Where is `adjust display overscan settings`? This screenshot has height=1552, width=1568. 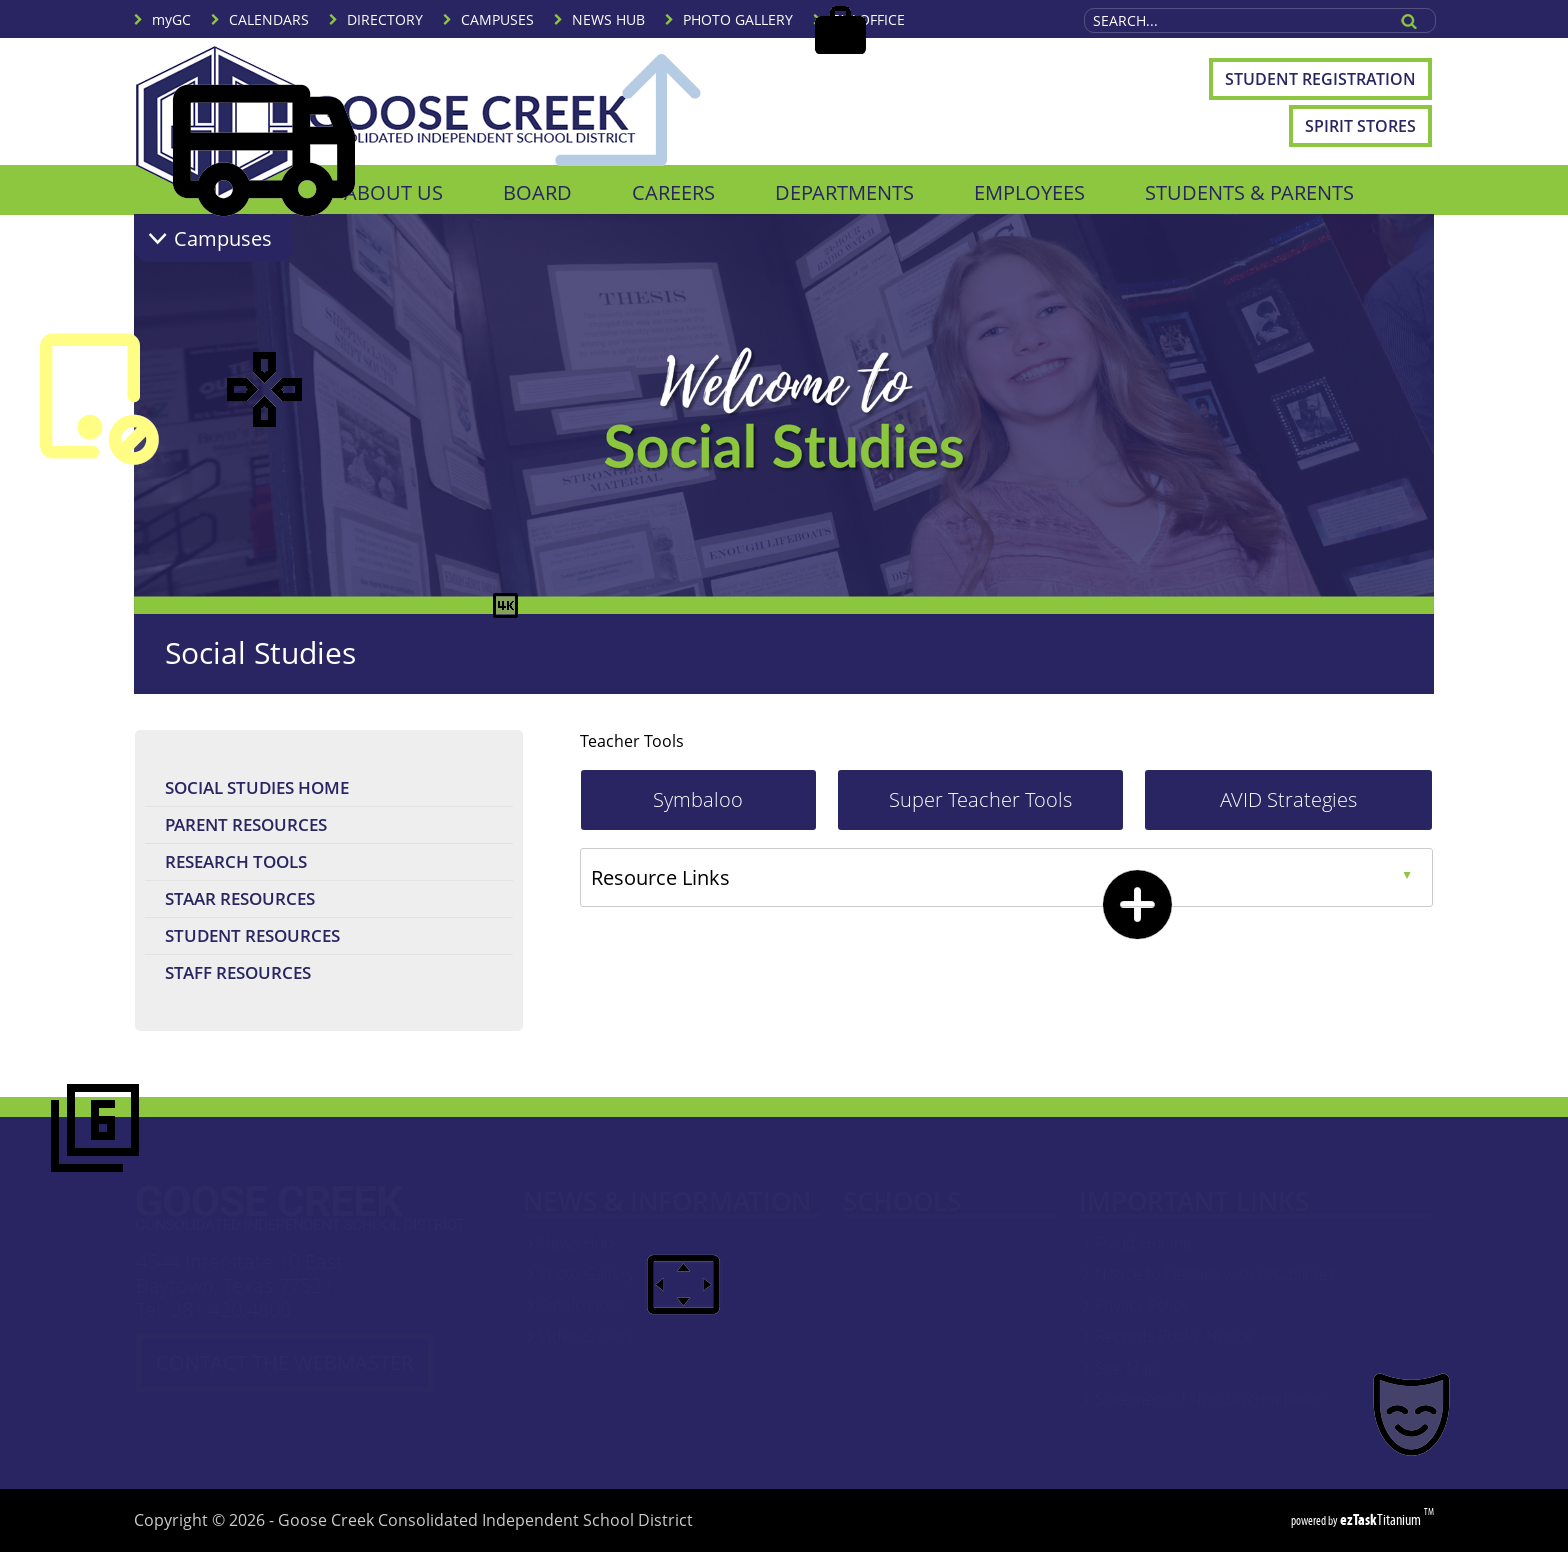 adjust display overscan settings is located at coordinates (683, 1284).